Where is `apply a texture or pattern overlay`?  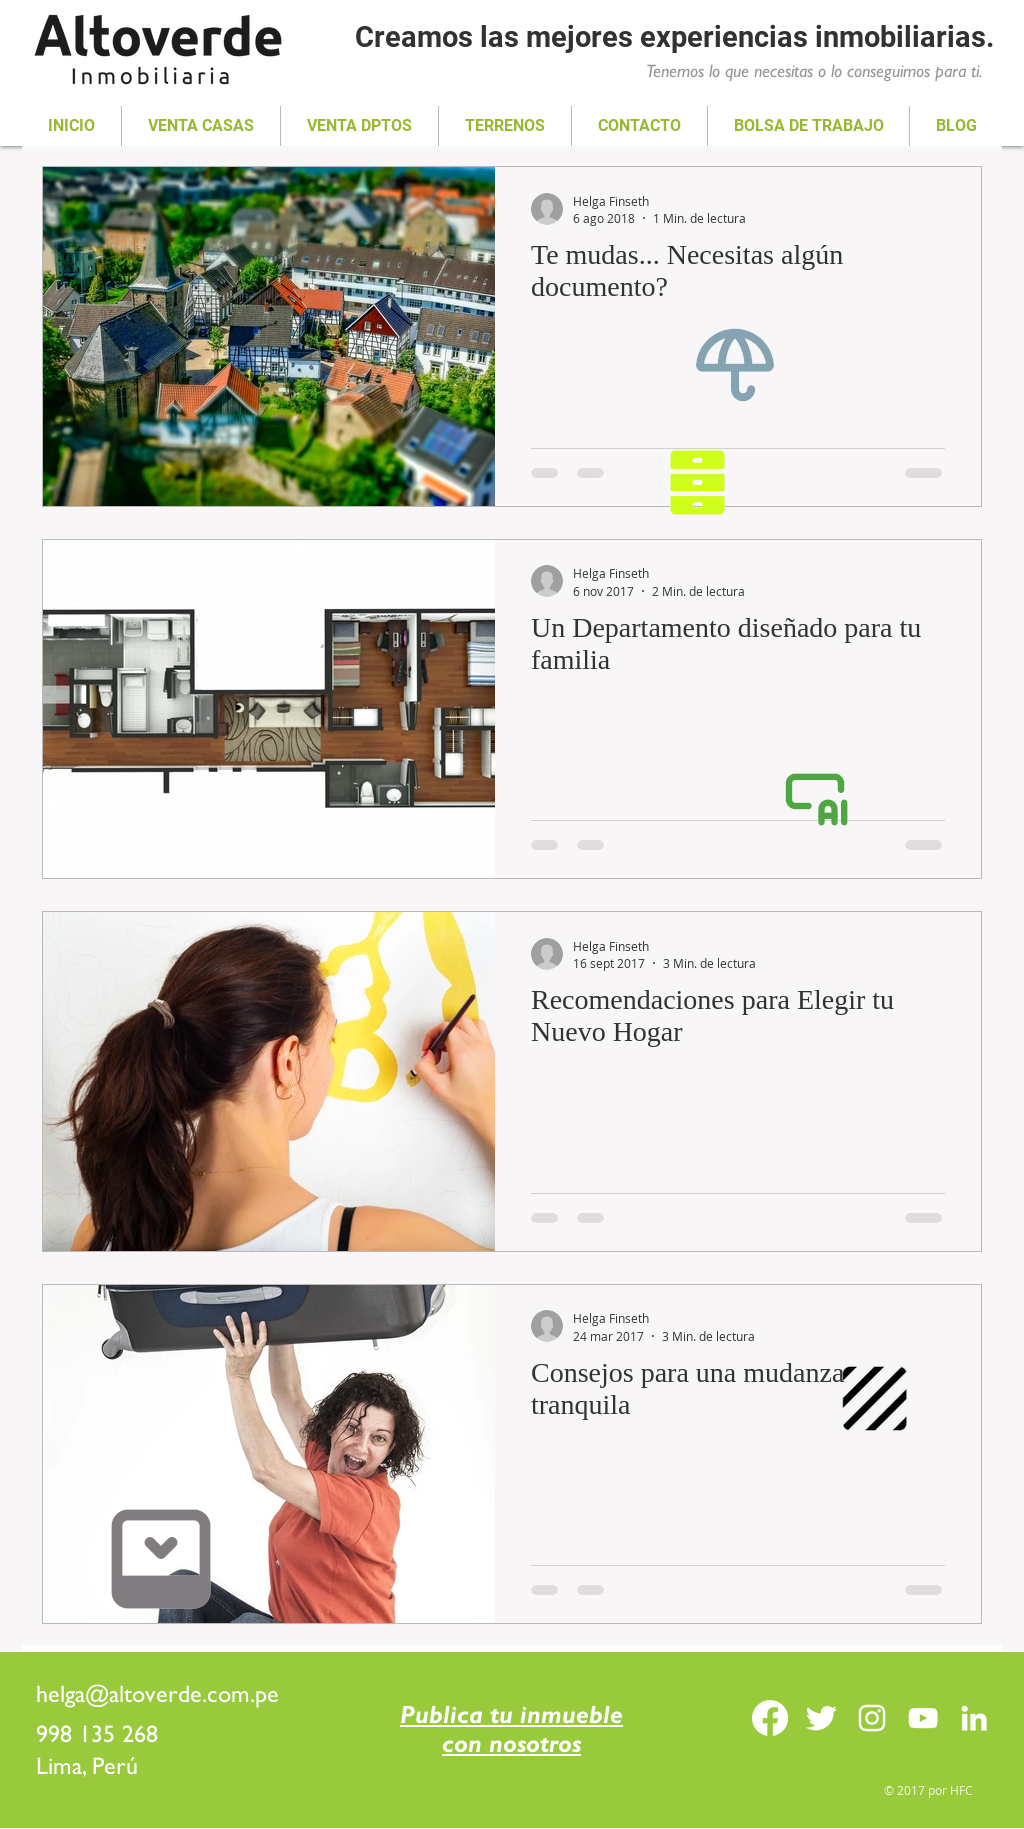 apply a texture or pattern overlay is located at coordinates (874, 1398).